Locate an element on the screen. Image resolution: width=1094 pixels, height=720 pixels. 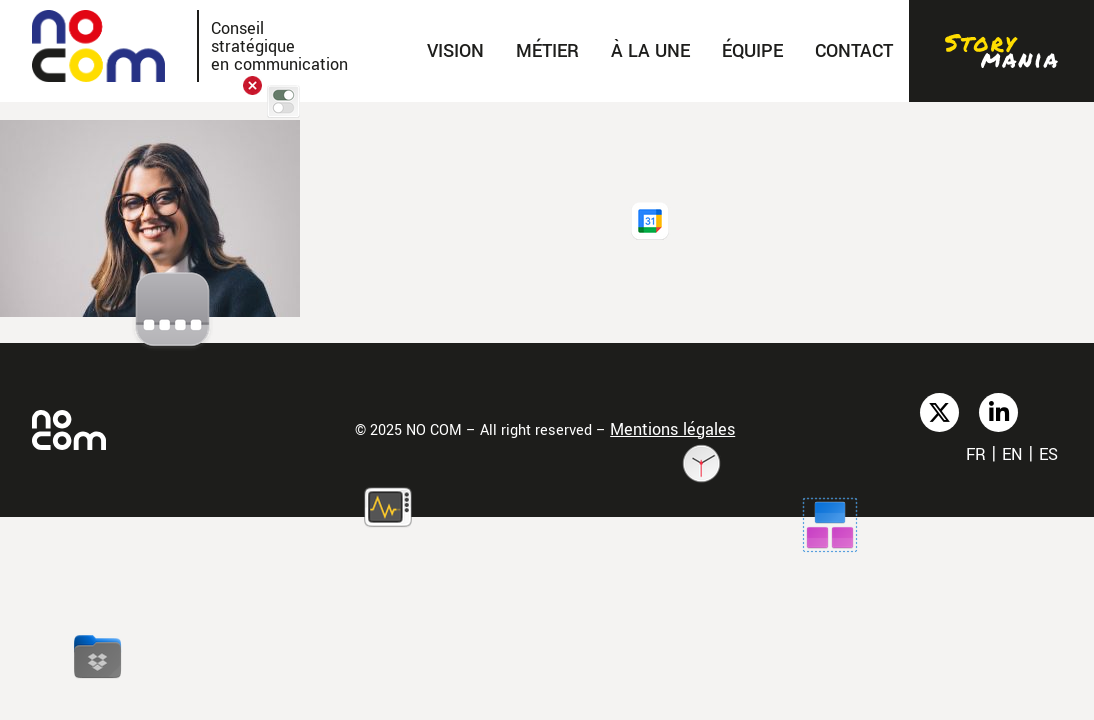
open htop system monitor application is located at coordinates (388, 507).